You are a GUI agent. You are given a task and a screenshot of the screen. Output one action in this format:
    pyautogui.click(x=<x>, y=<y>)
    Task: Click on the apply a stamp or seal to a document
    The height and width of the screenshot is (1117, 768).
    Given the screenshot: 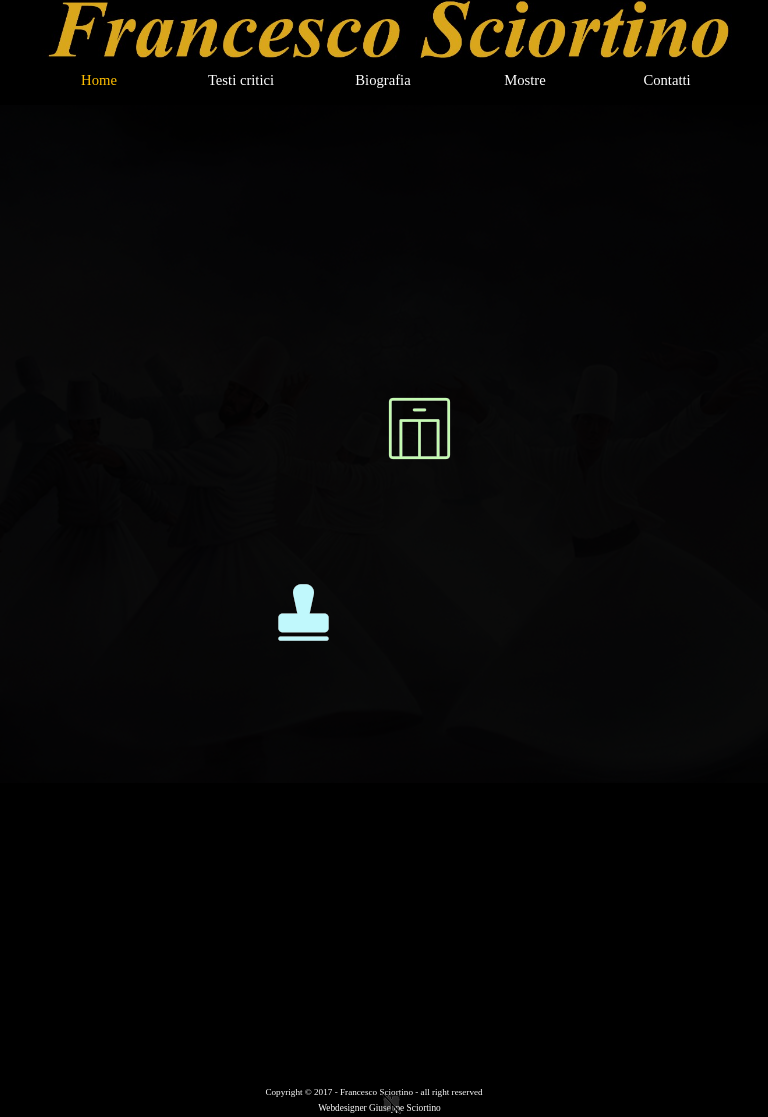 What is the action you would take?
    pyautogui.click(x=303, y=613)
    